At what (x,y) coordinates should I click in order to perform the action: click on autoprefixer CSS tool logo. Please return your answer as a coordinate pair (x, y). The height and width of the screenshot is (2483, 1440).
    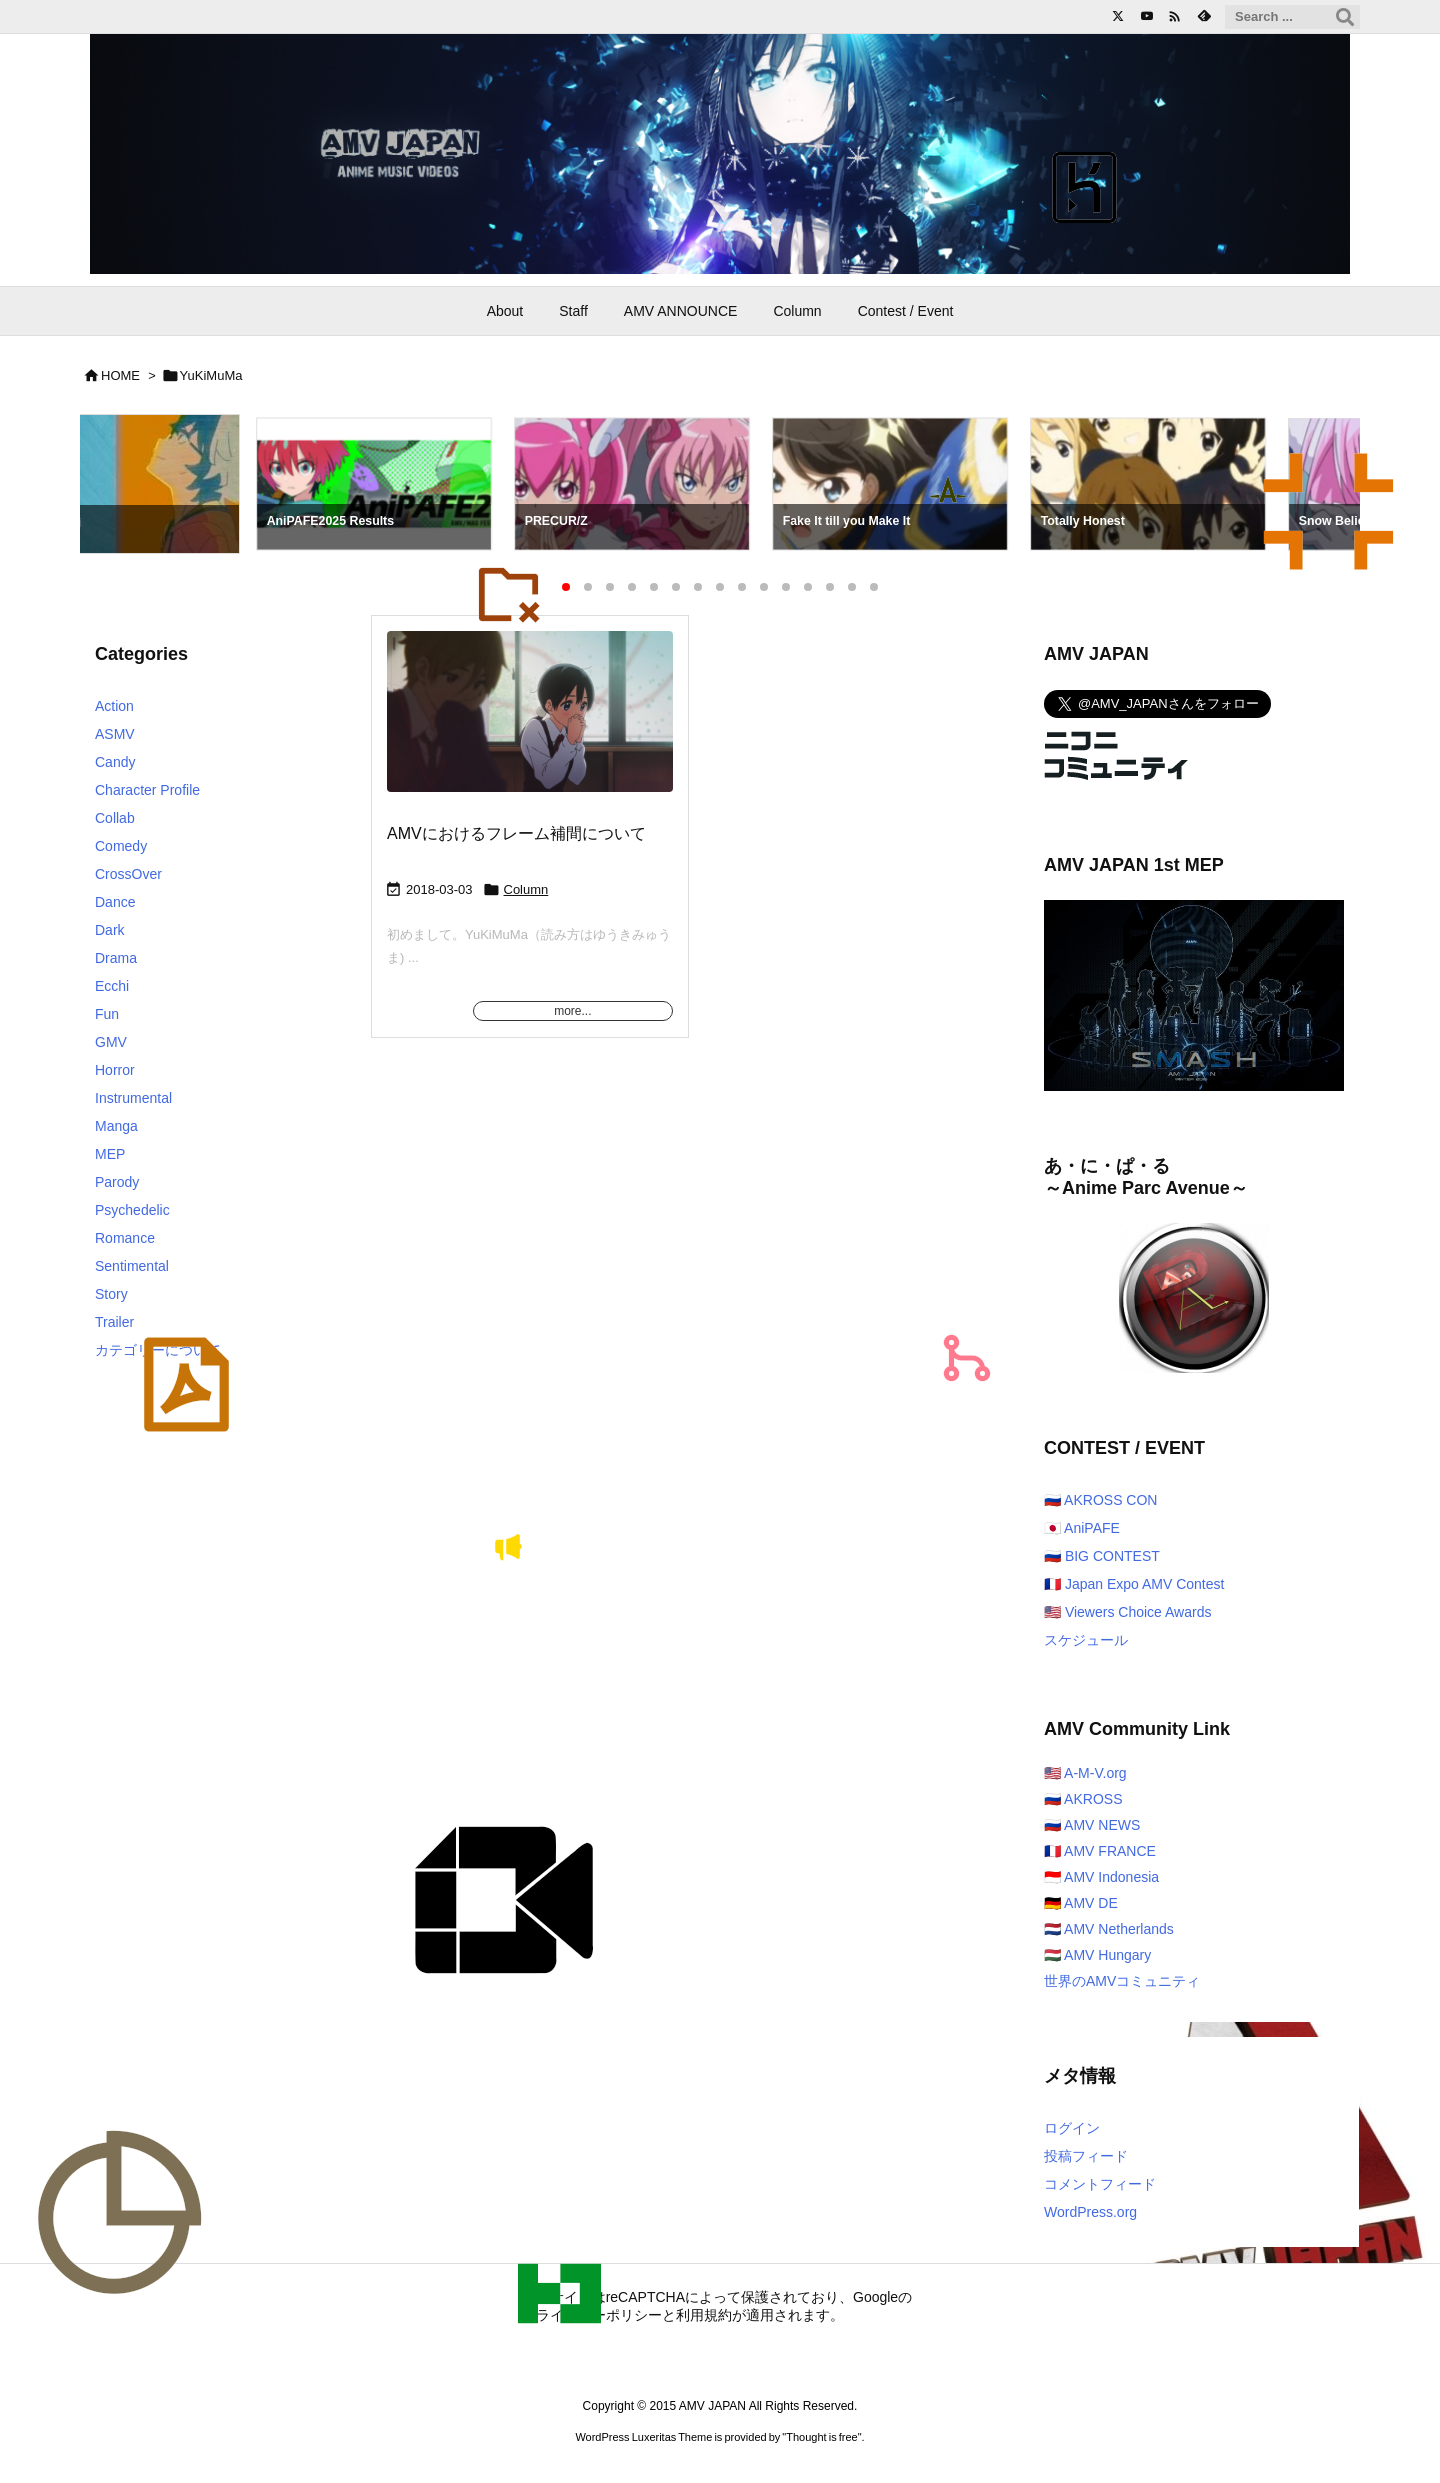
    Looking at the image, I should click on (948, 489).